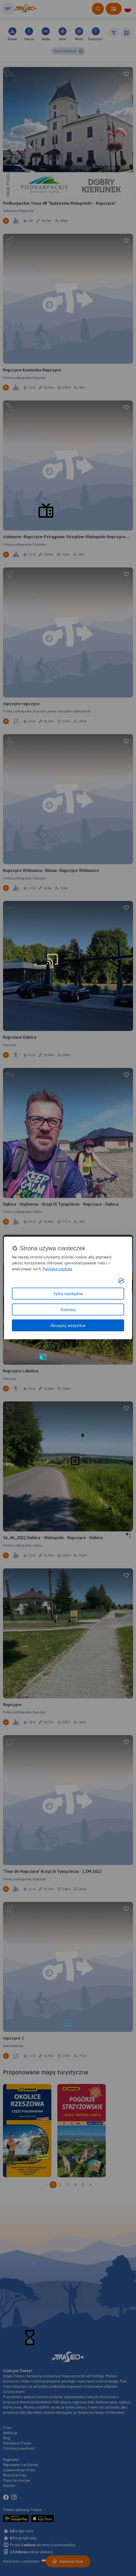  What do you see at coordinates (68, 2023) in the screenshot?
I see `check vehicle battery status` at bounding box center [68, 2023].